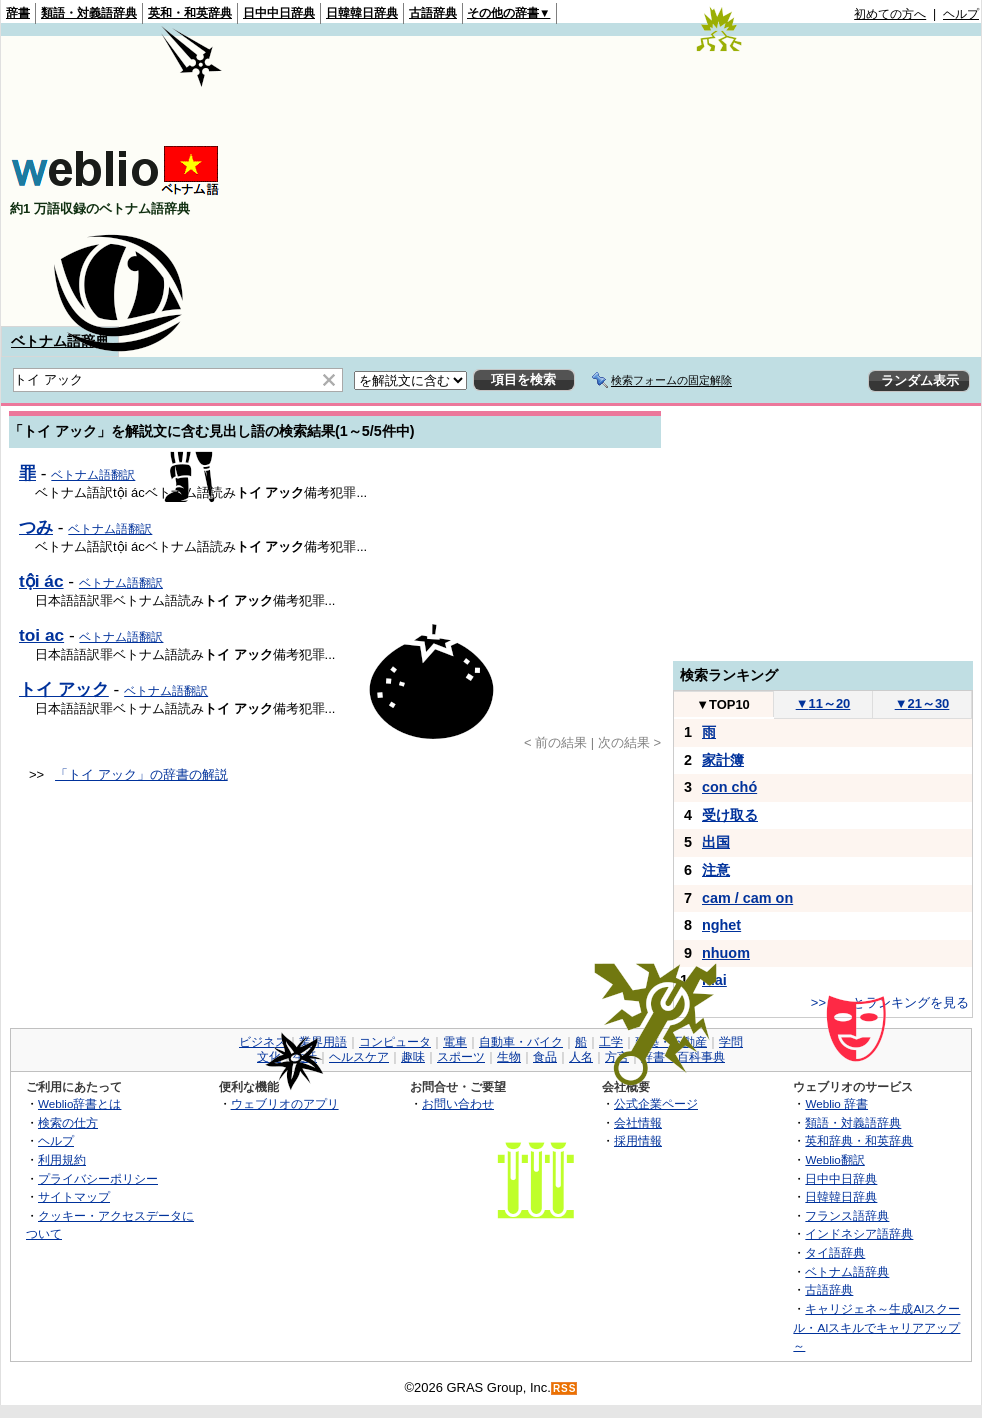 The height and width of the screenshot is (1418, 982). I want to click on toggle between theater or drama mode, so click(855, 1028).